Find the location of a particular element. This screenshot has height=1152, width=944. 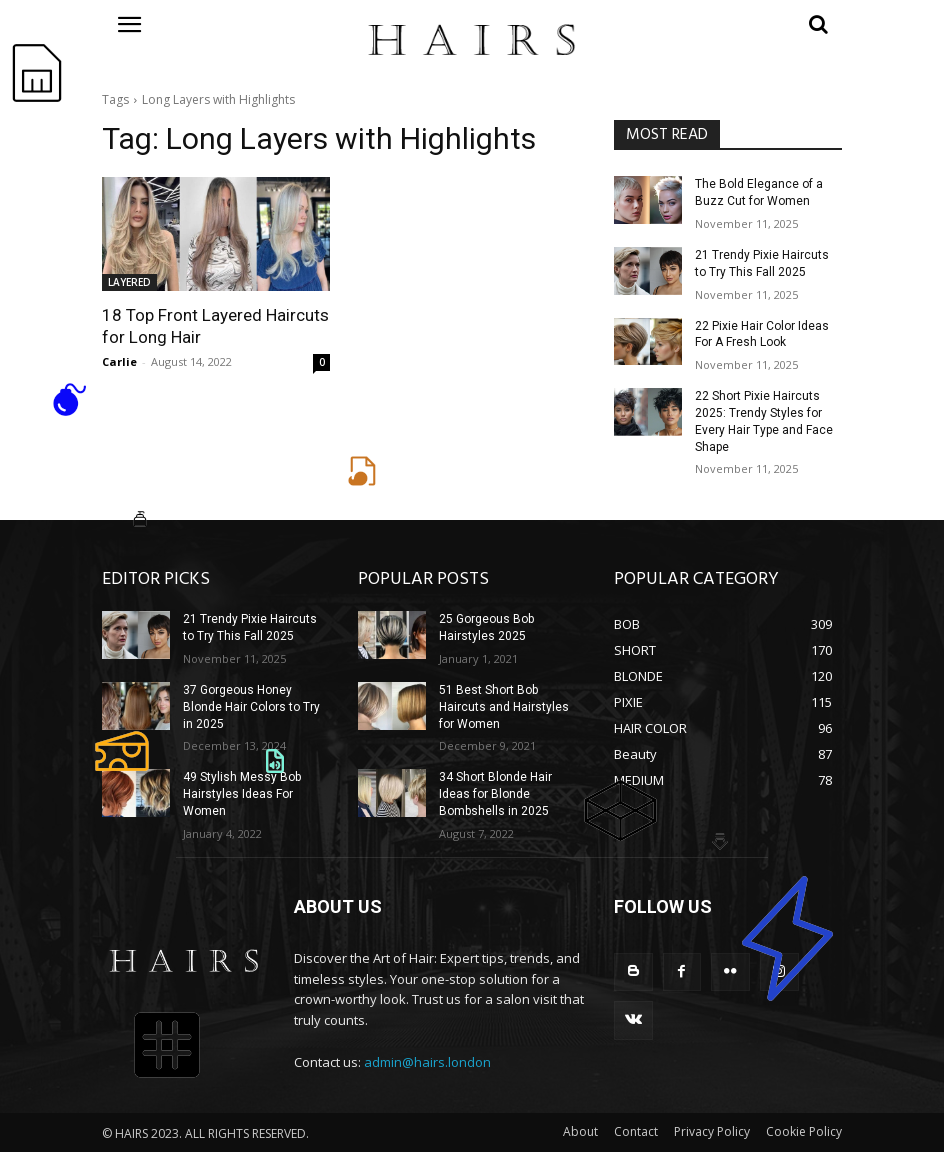

download file or content is located at coordinates (720, 841).